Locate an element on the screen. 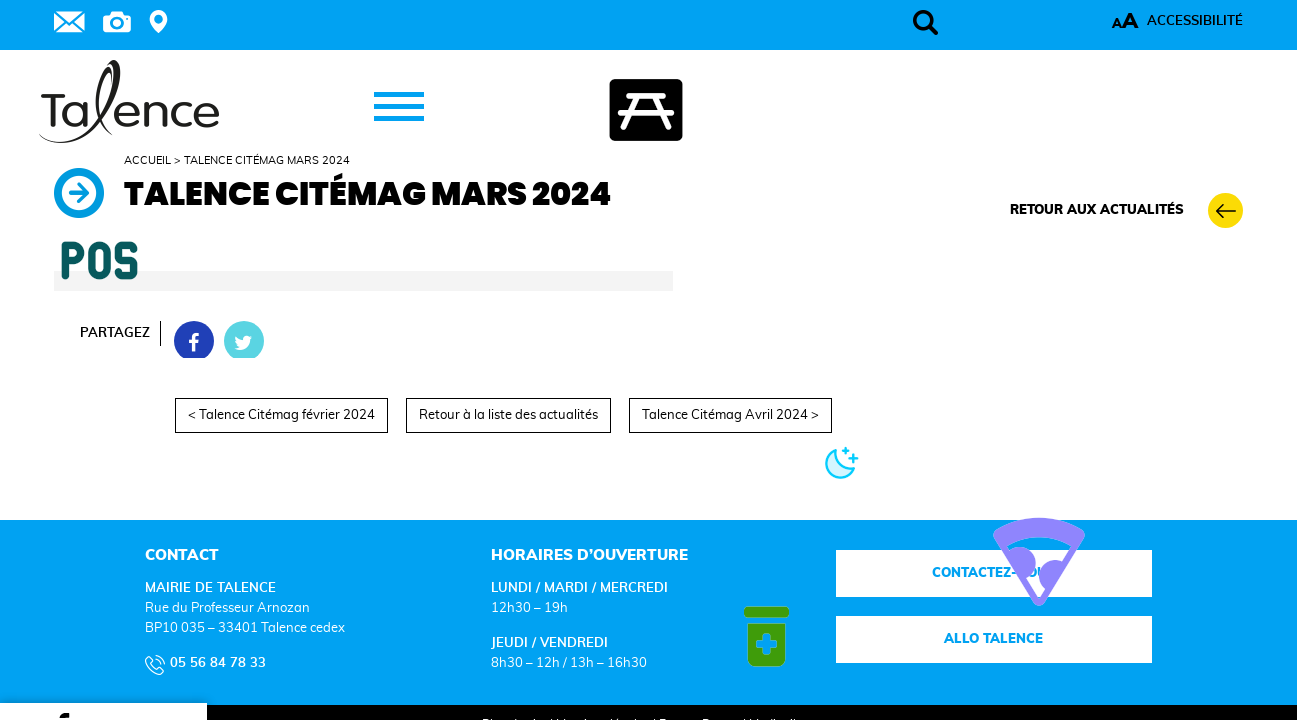 The width and height of the screenshot is (1297, 720). order food or pizza delivery is located at coordinates (1039, 560).